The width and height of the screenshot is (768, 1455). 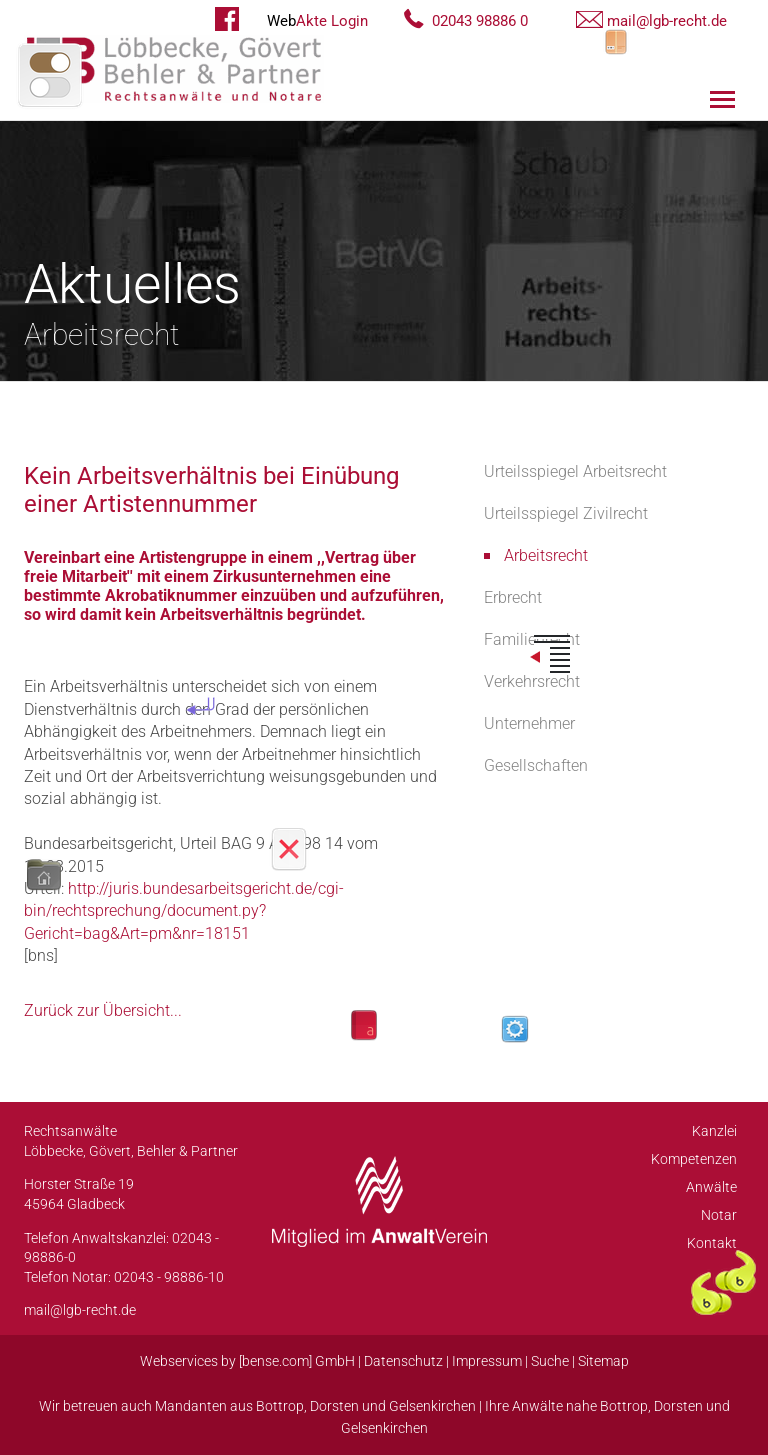 What do you see at coordinates (364, 1025) in the screenshot?
I see `open the dictionary app` at bounding box center [364, 1025].